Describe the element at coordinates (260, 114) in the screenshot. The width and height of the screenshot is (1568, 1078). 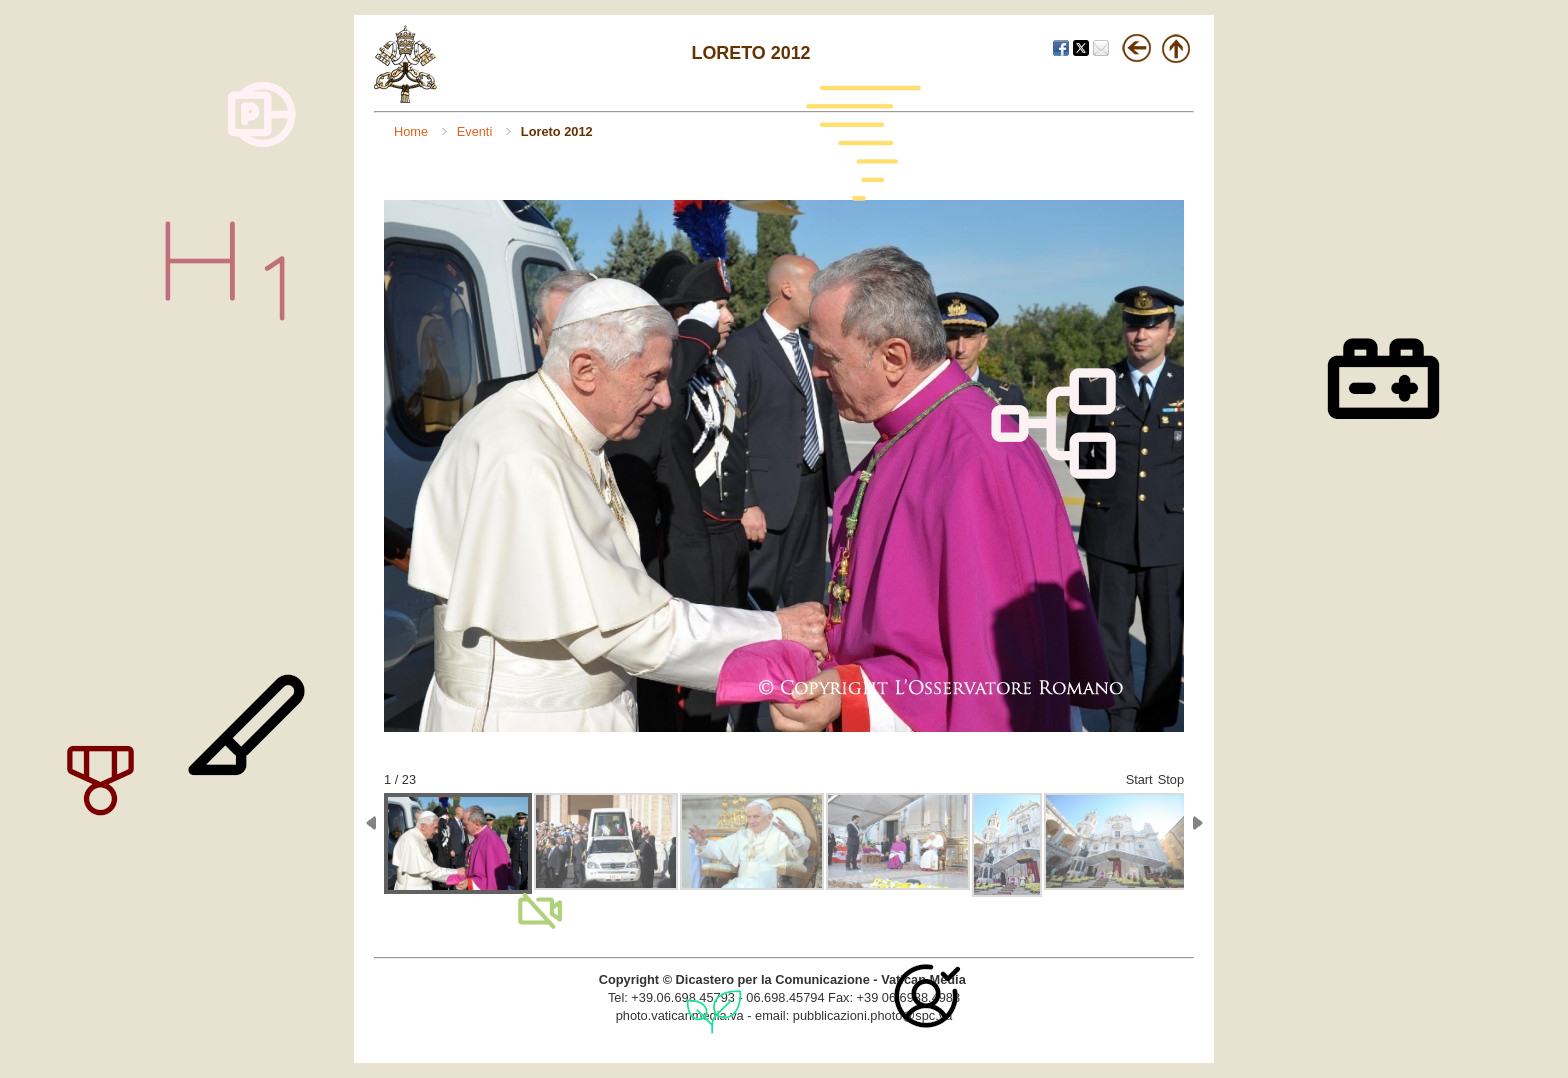
I see `open Microsoft PowerPoint` at that location.